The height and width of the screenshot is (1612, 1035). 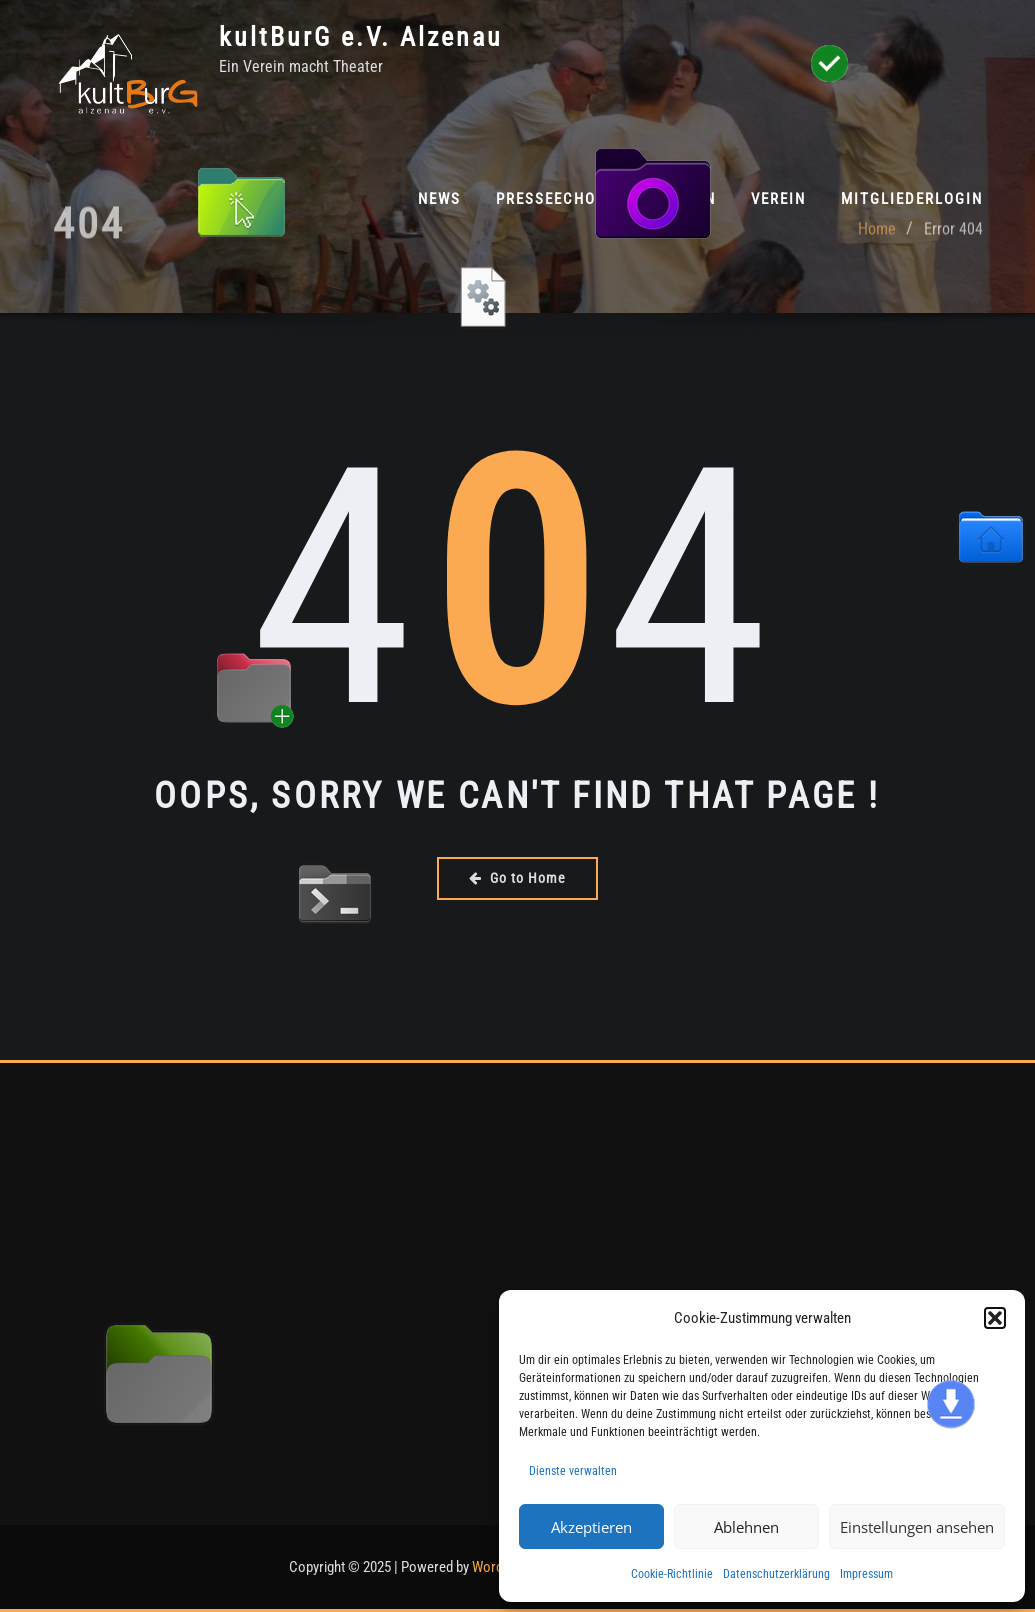 What do you see at coordinates (991, 537) in the screenshot?
I see `open your home folder` at bounding box center [991, 537].